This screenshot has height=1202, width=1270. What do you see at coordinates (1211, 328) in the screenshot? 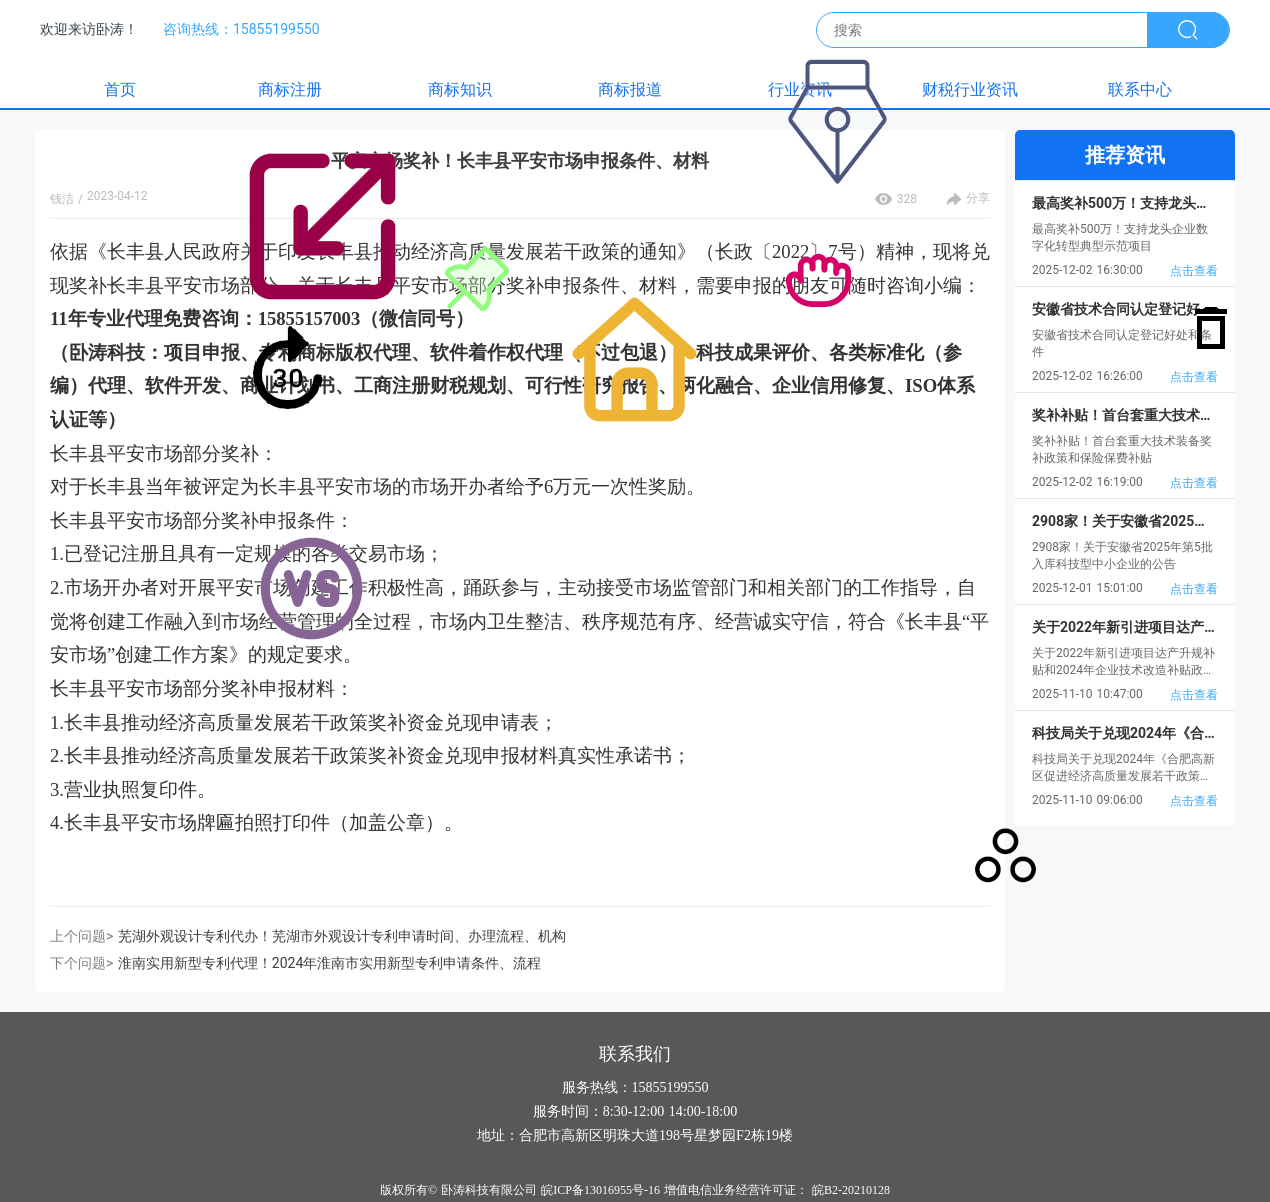
I see `delete an item` at bounding box center [1211, 328].